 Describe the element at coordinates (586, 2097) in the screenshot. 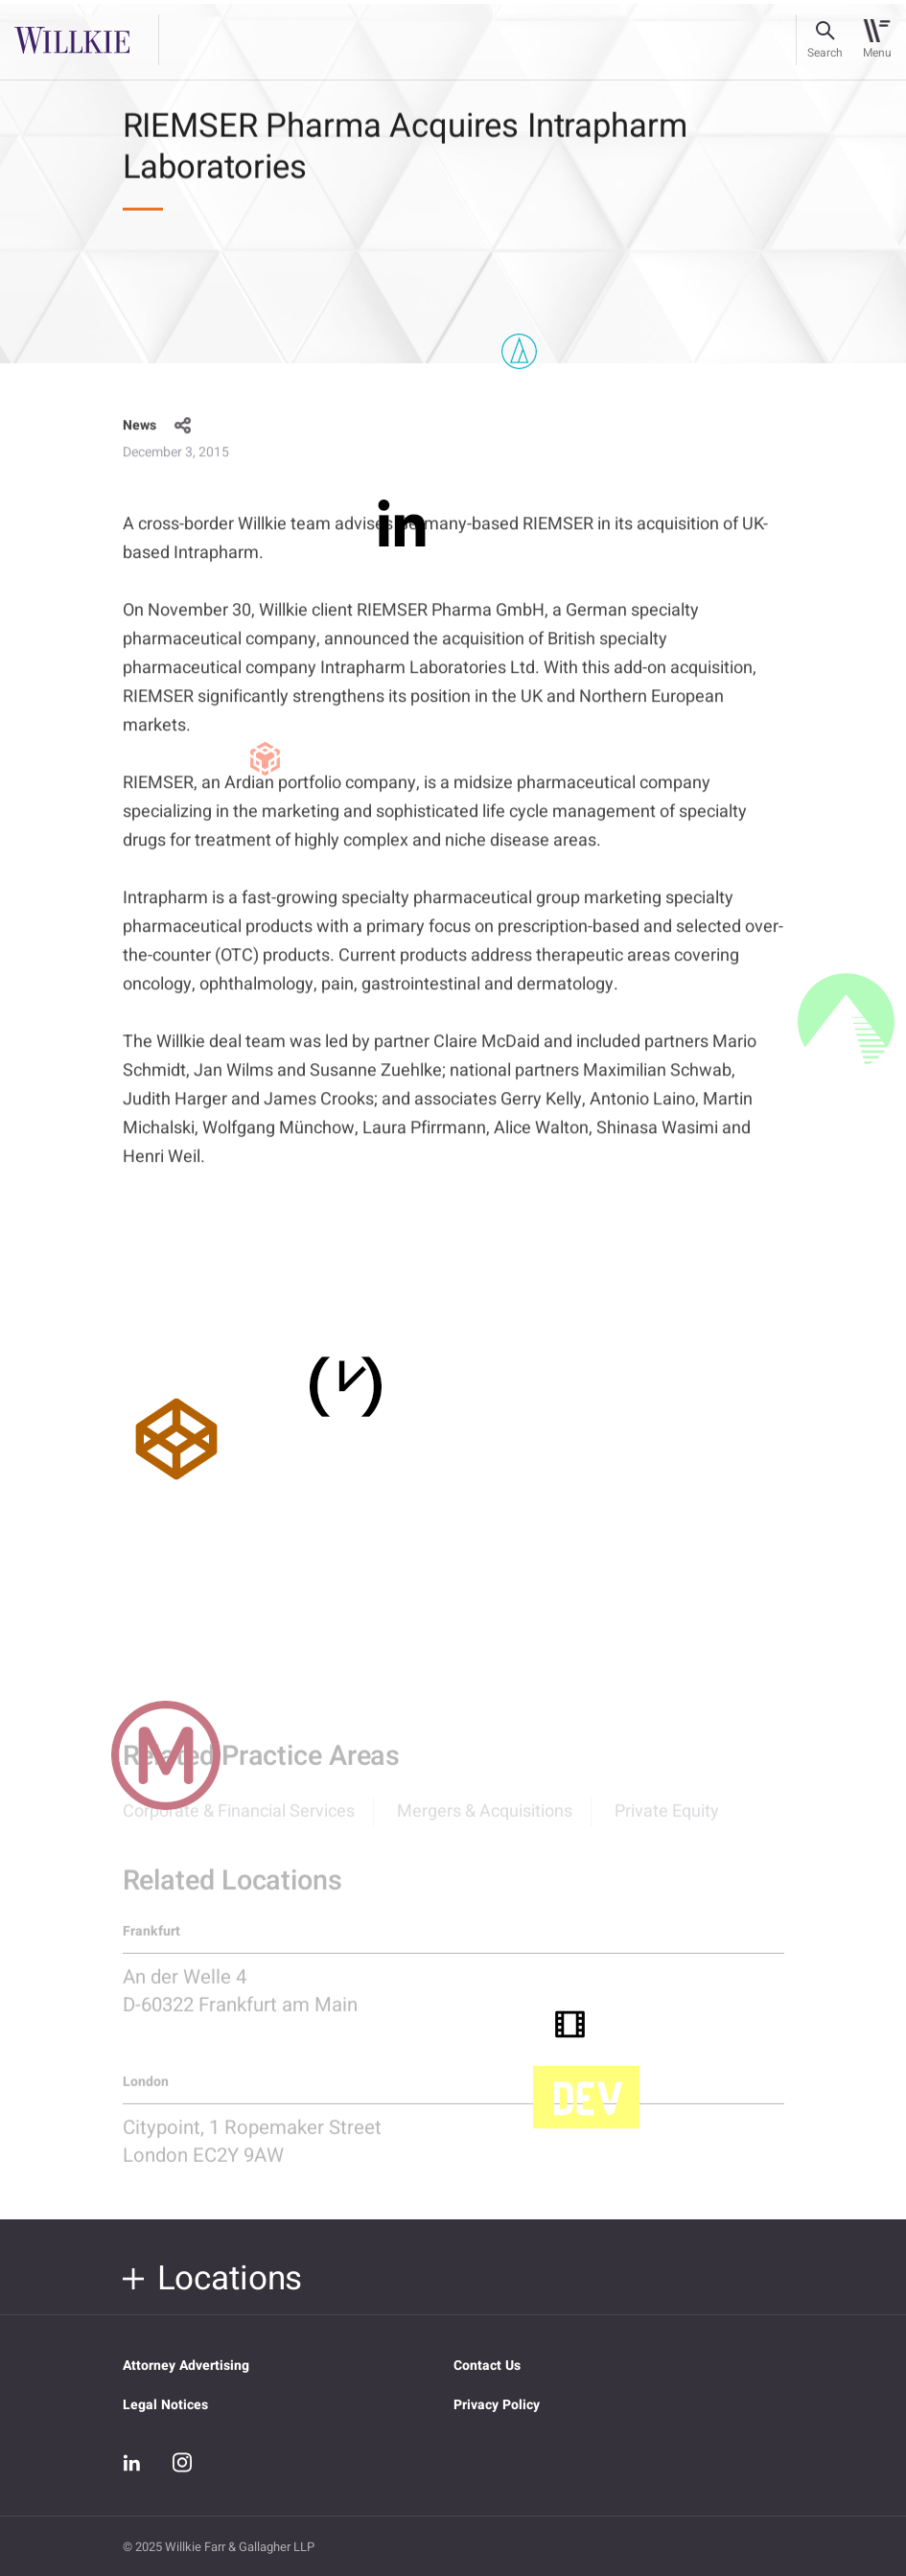

I see `visit the DEV Community platform` at that location.